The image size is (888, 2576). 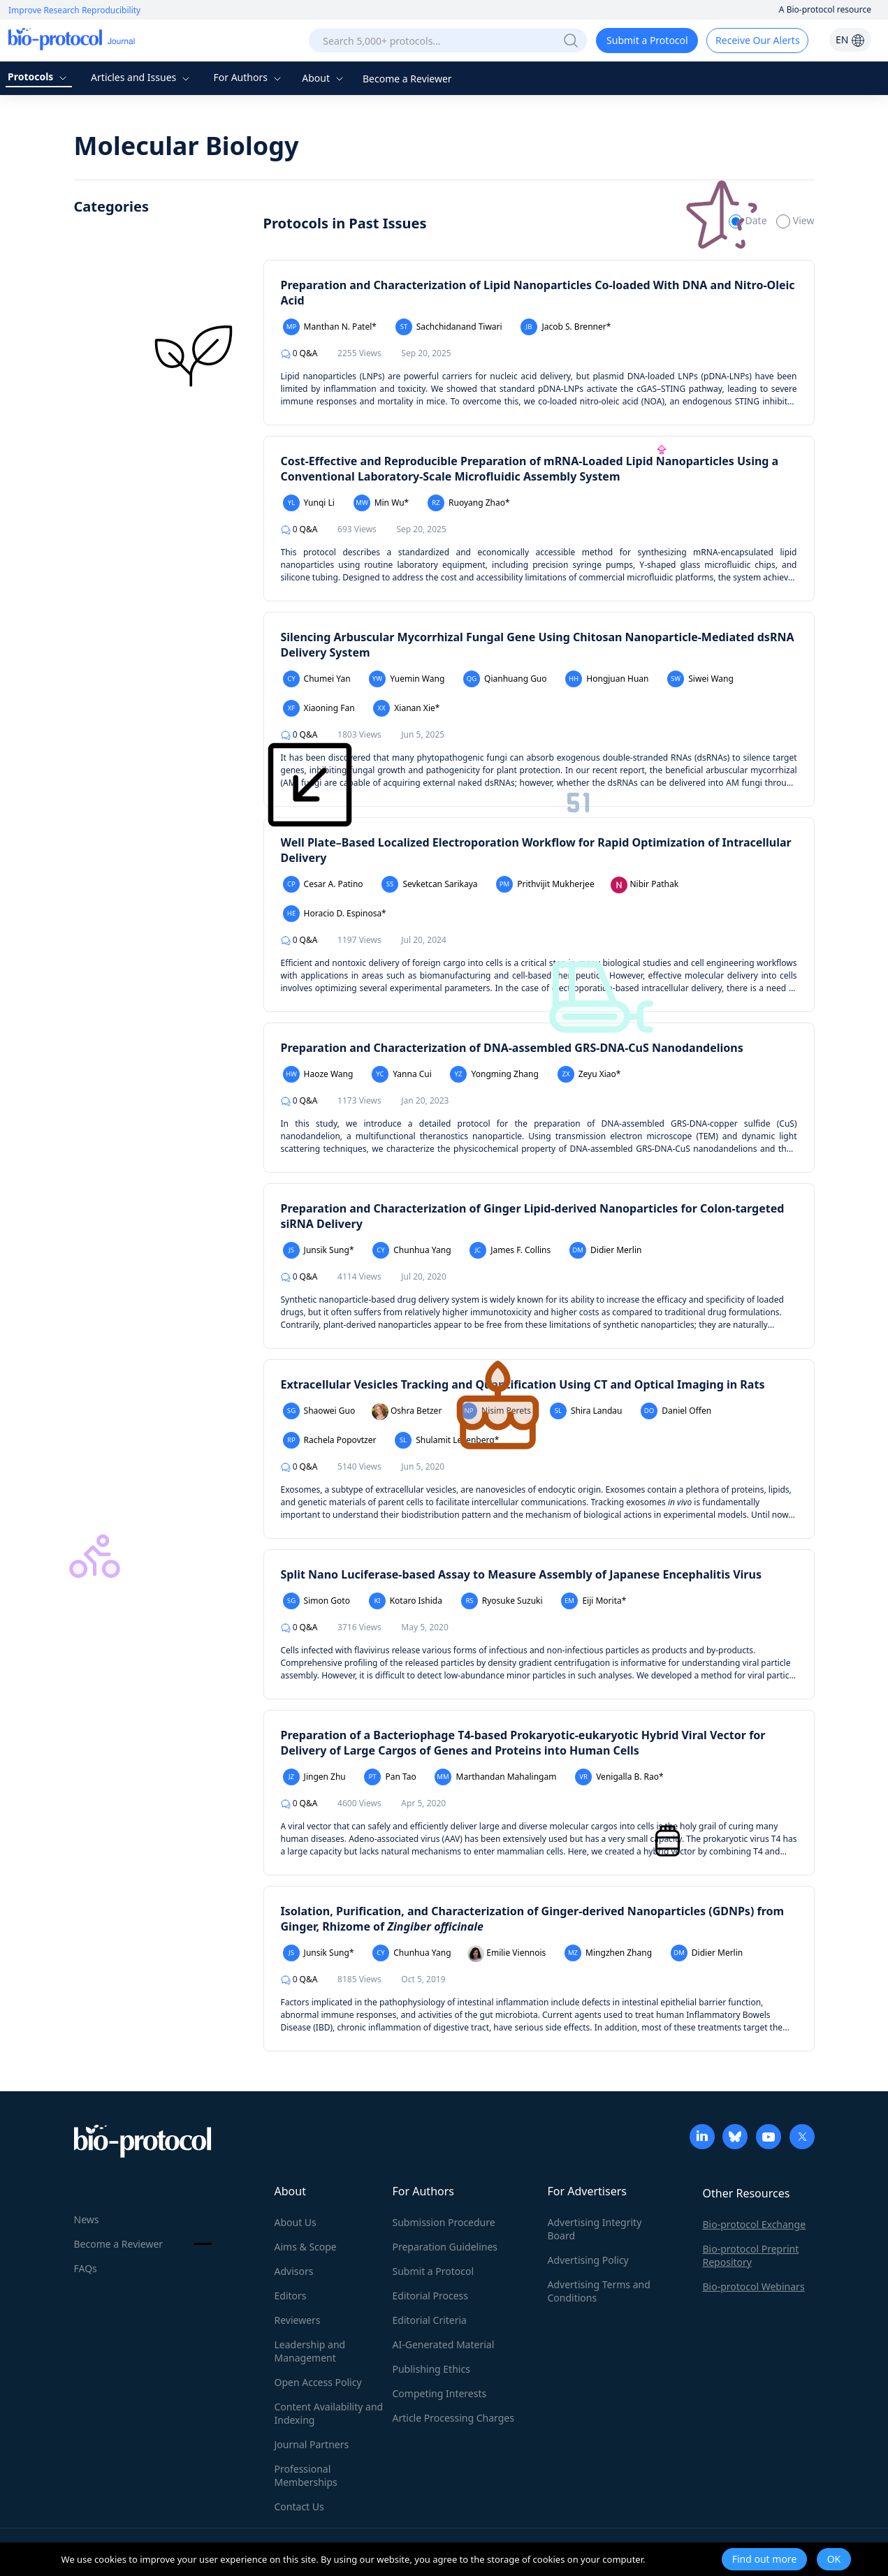 What do you see at coordinates (203, 2251) in the screenshot?
I see `maximize window to full screen` at bounding box center [203, 2251].